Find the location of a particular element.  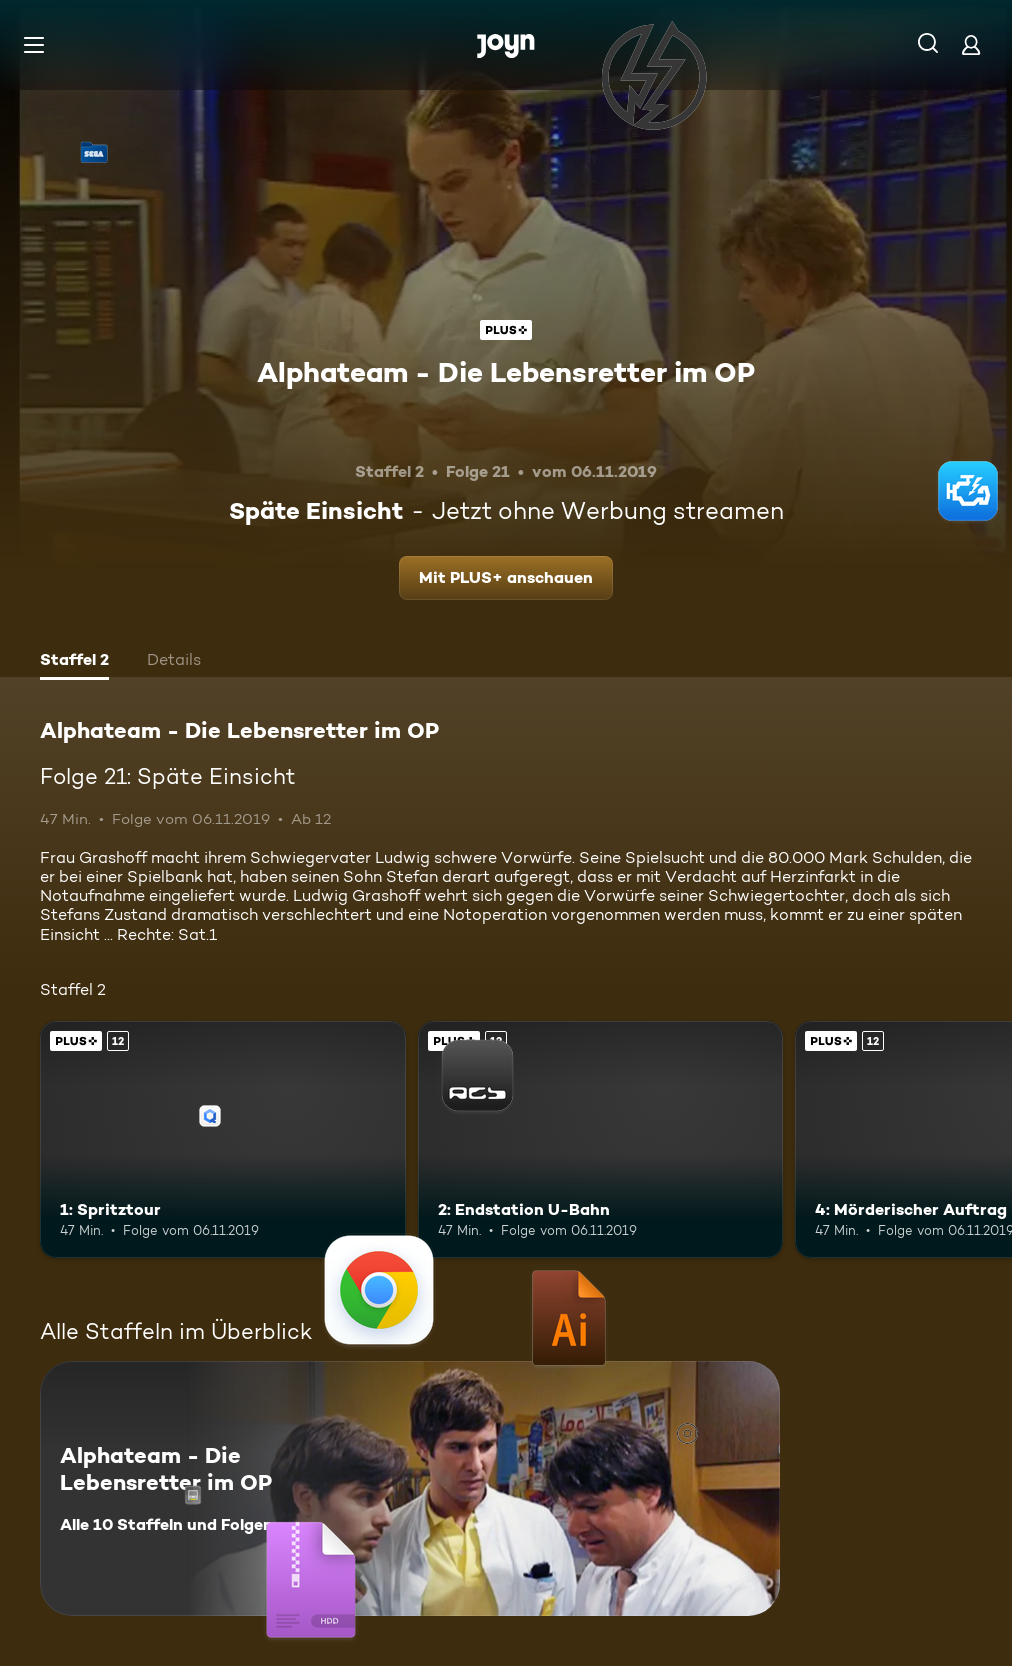

thunderbolt port or connection status is located at coordinates (654, 77).